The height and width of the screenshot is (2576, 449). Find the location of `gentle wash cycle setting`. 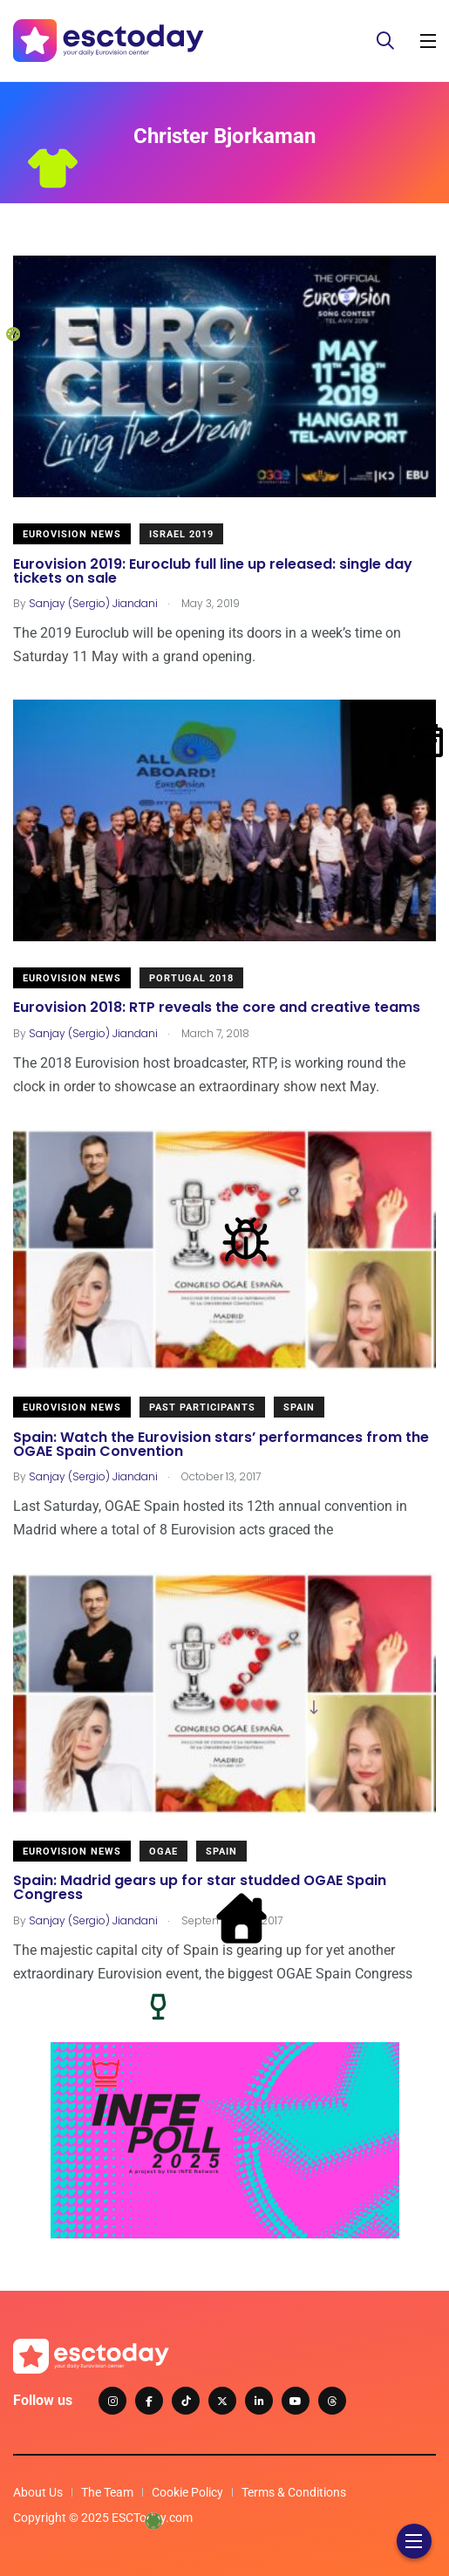

gentle wash cycle setting is located at coordinates (105, 2073).